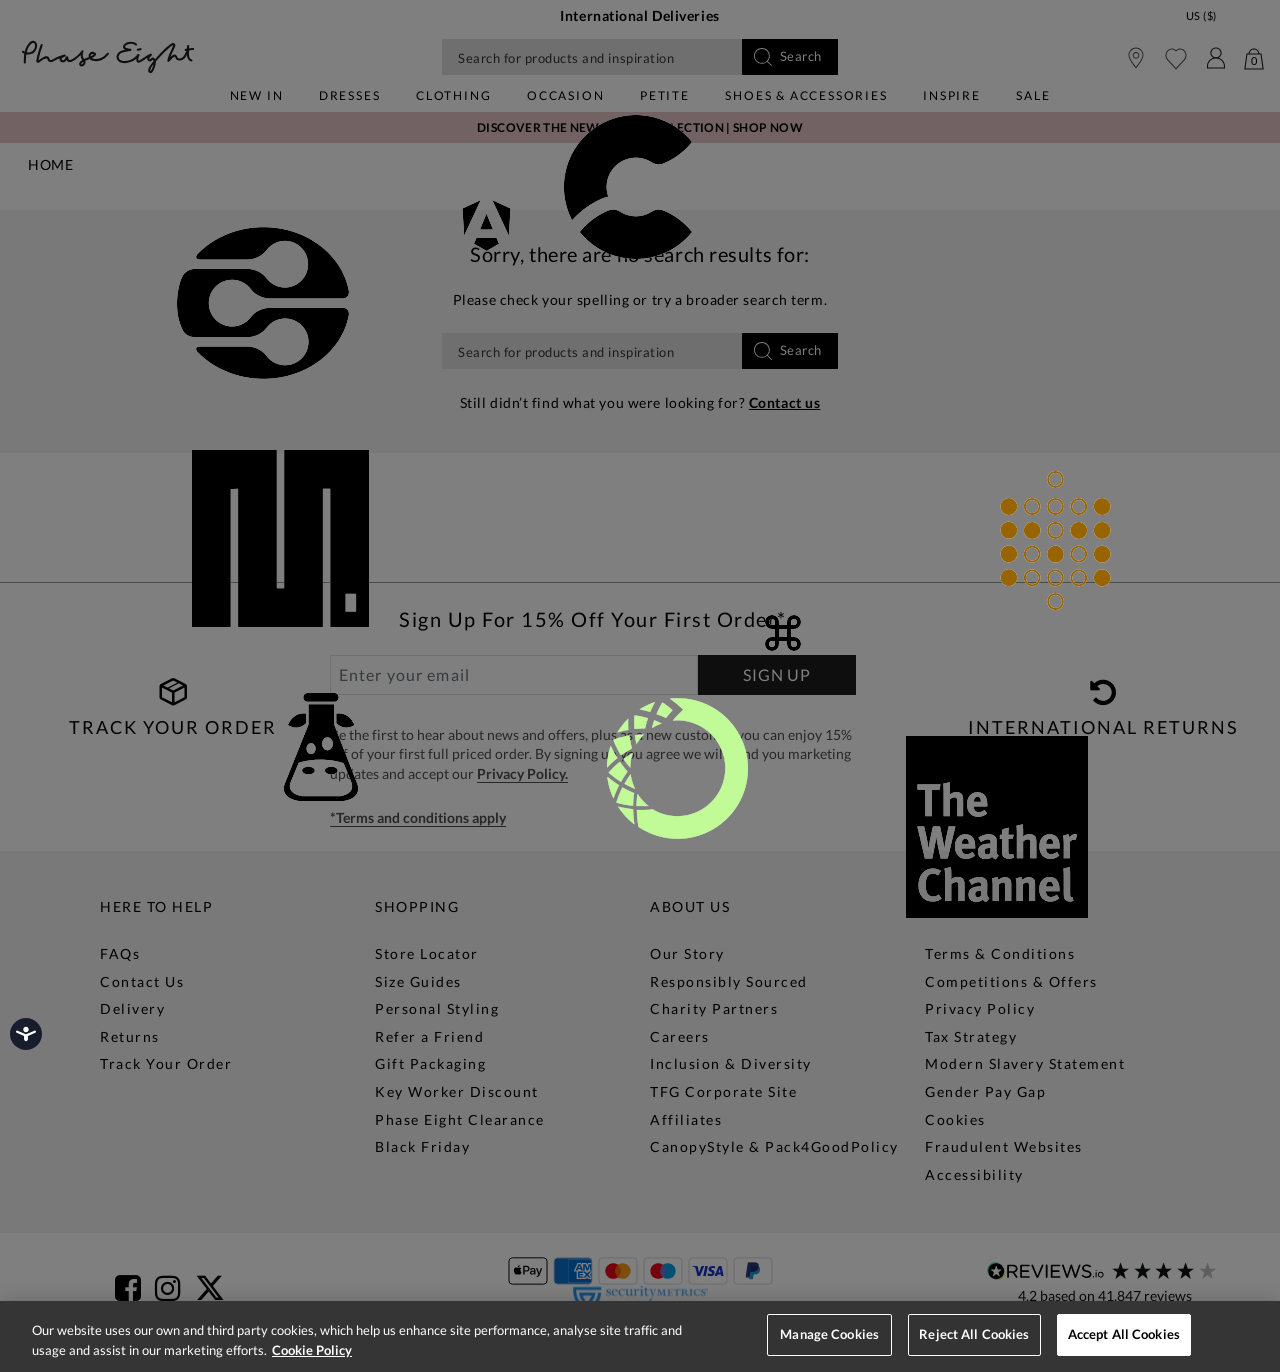  What do you see at coordinates (628, 187) in the screenshot?
I see `elastic cloud logo` at bounding box center [628, 187].